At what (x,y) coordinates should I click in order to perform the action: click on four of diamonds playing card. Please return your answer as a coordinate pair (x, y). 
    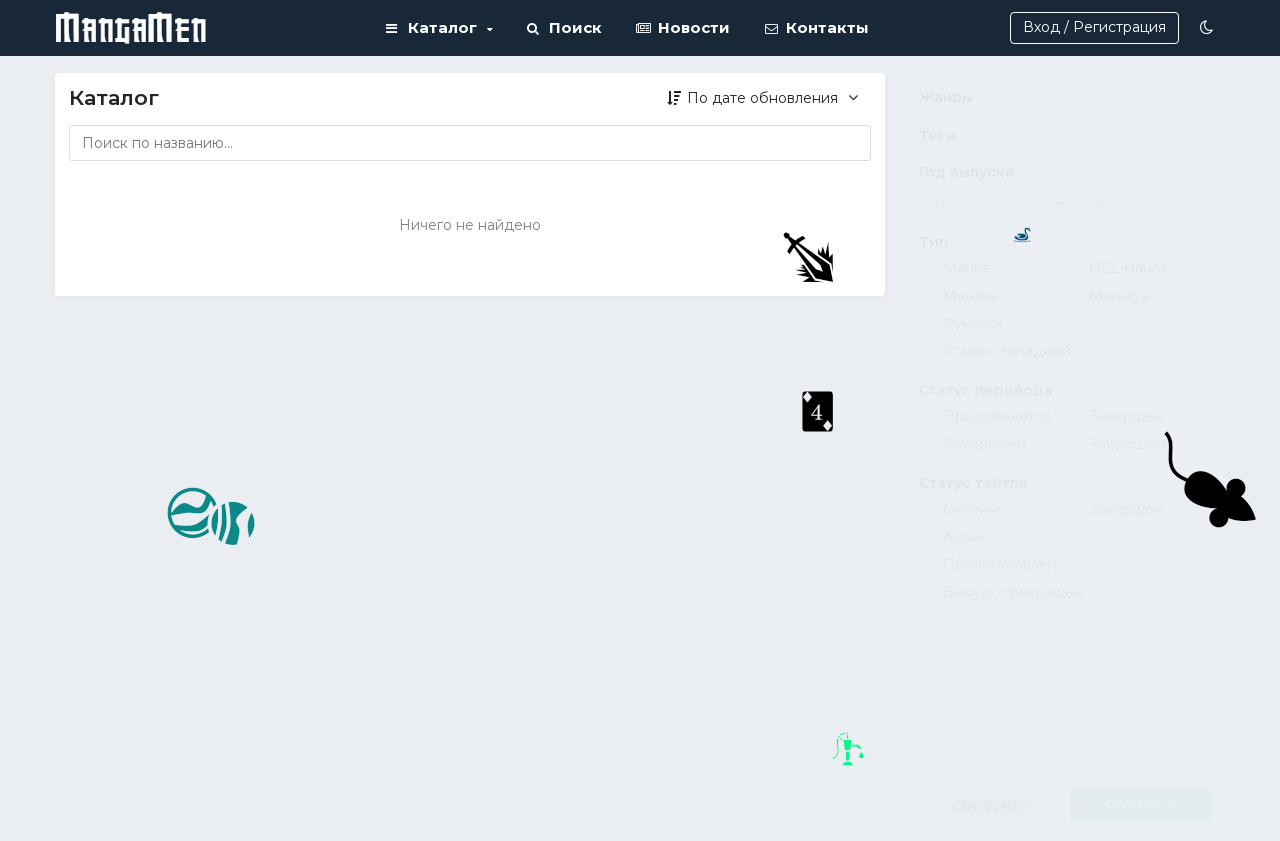
    Looking at the image, I should click on (817, 411).